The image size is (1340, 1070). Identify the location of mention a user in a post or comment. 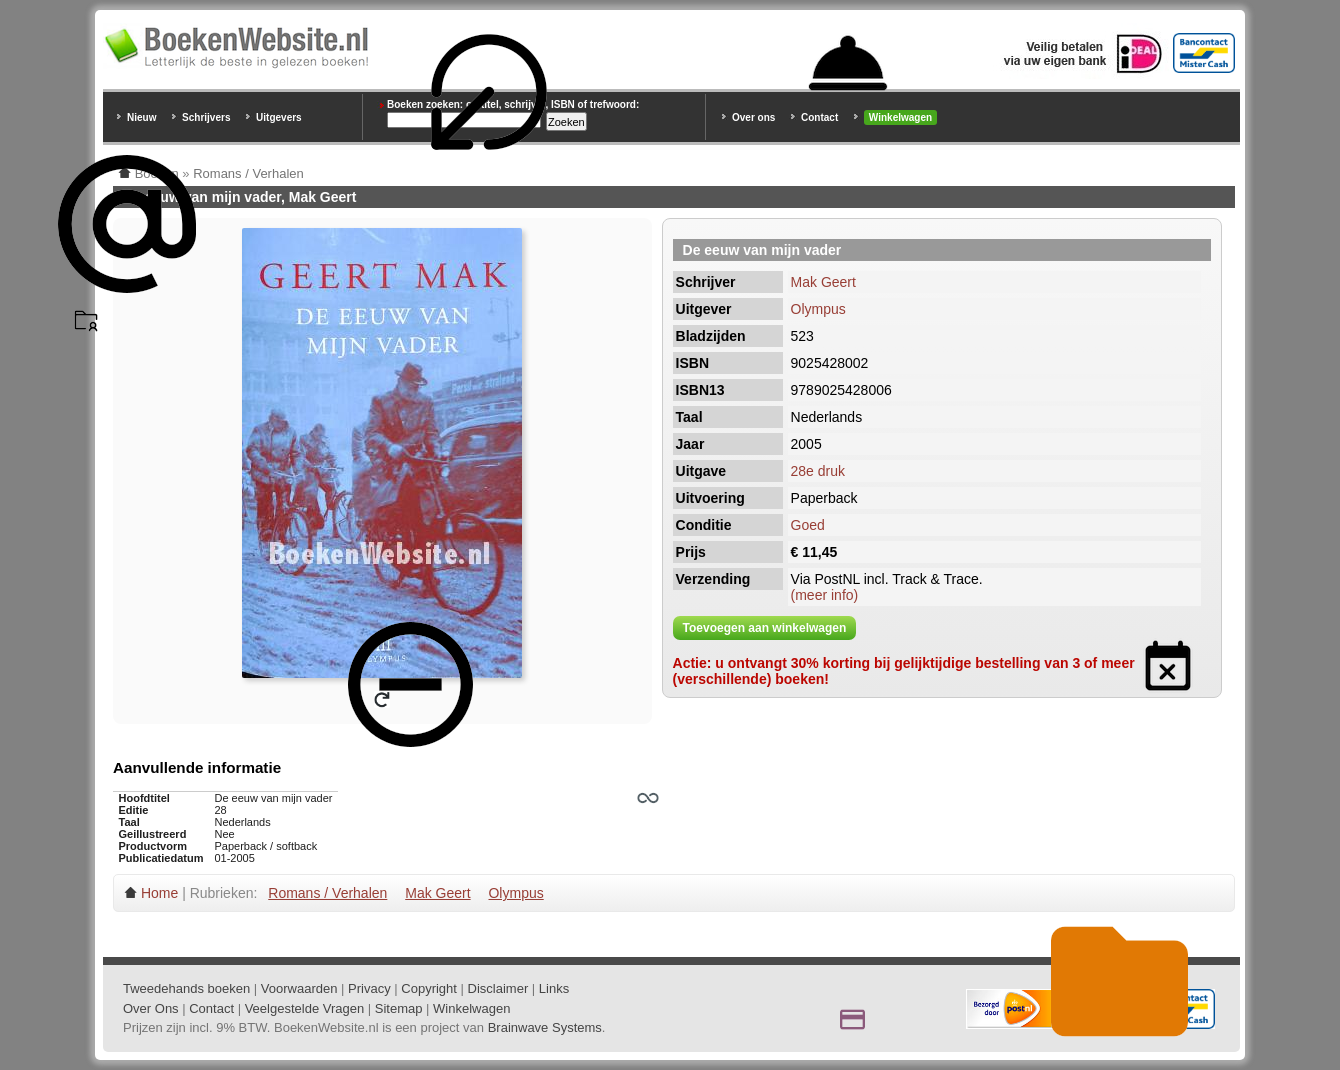
(127, 224).